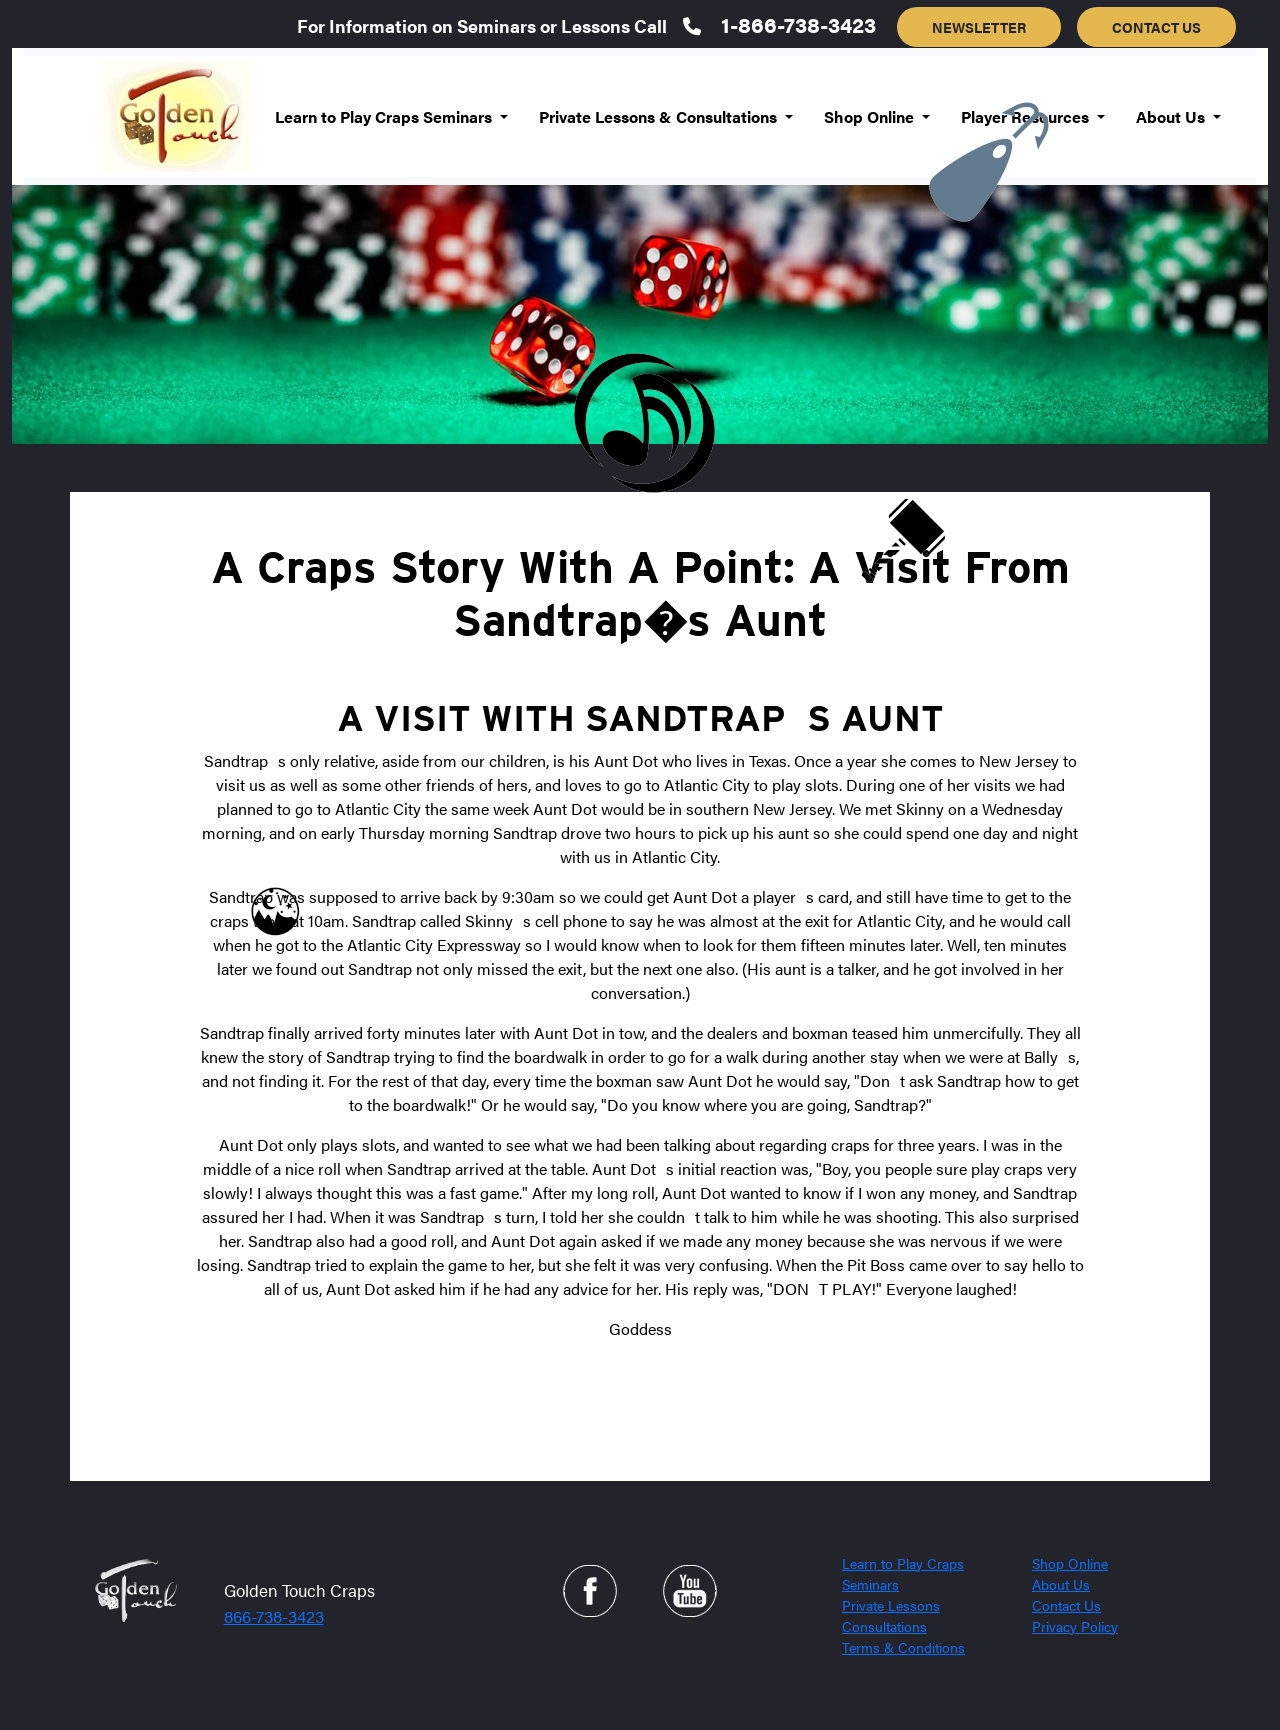 The width and height of the screenshot is (1280, 1730). What do you see at coordinates (989, 162) in the screenshot?
I see `fishing lure or tackle equipment in a game inventory` at bounding box center [989, 162].